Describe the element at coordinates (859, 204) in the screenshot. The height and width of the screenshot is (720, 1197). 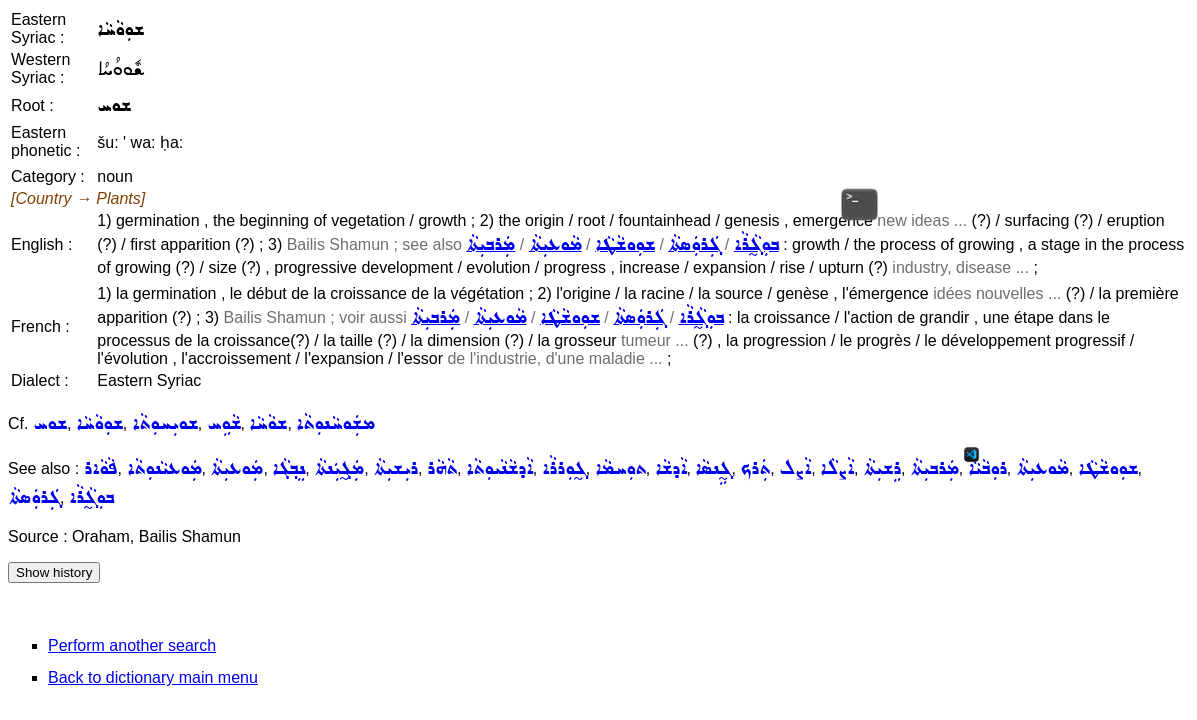
I see `open the terminal application` at that location.